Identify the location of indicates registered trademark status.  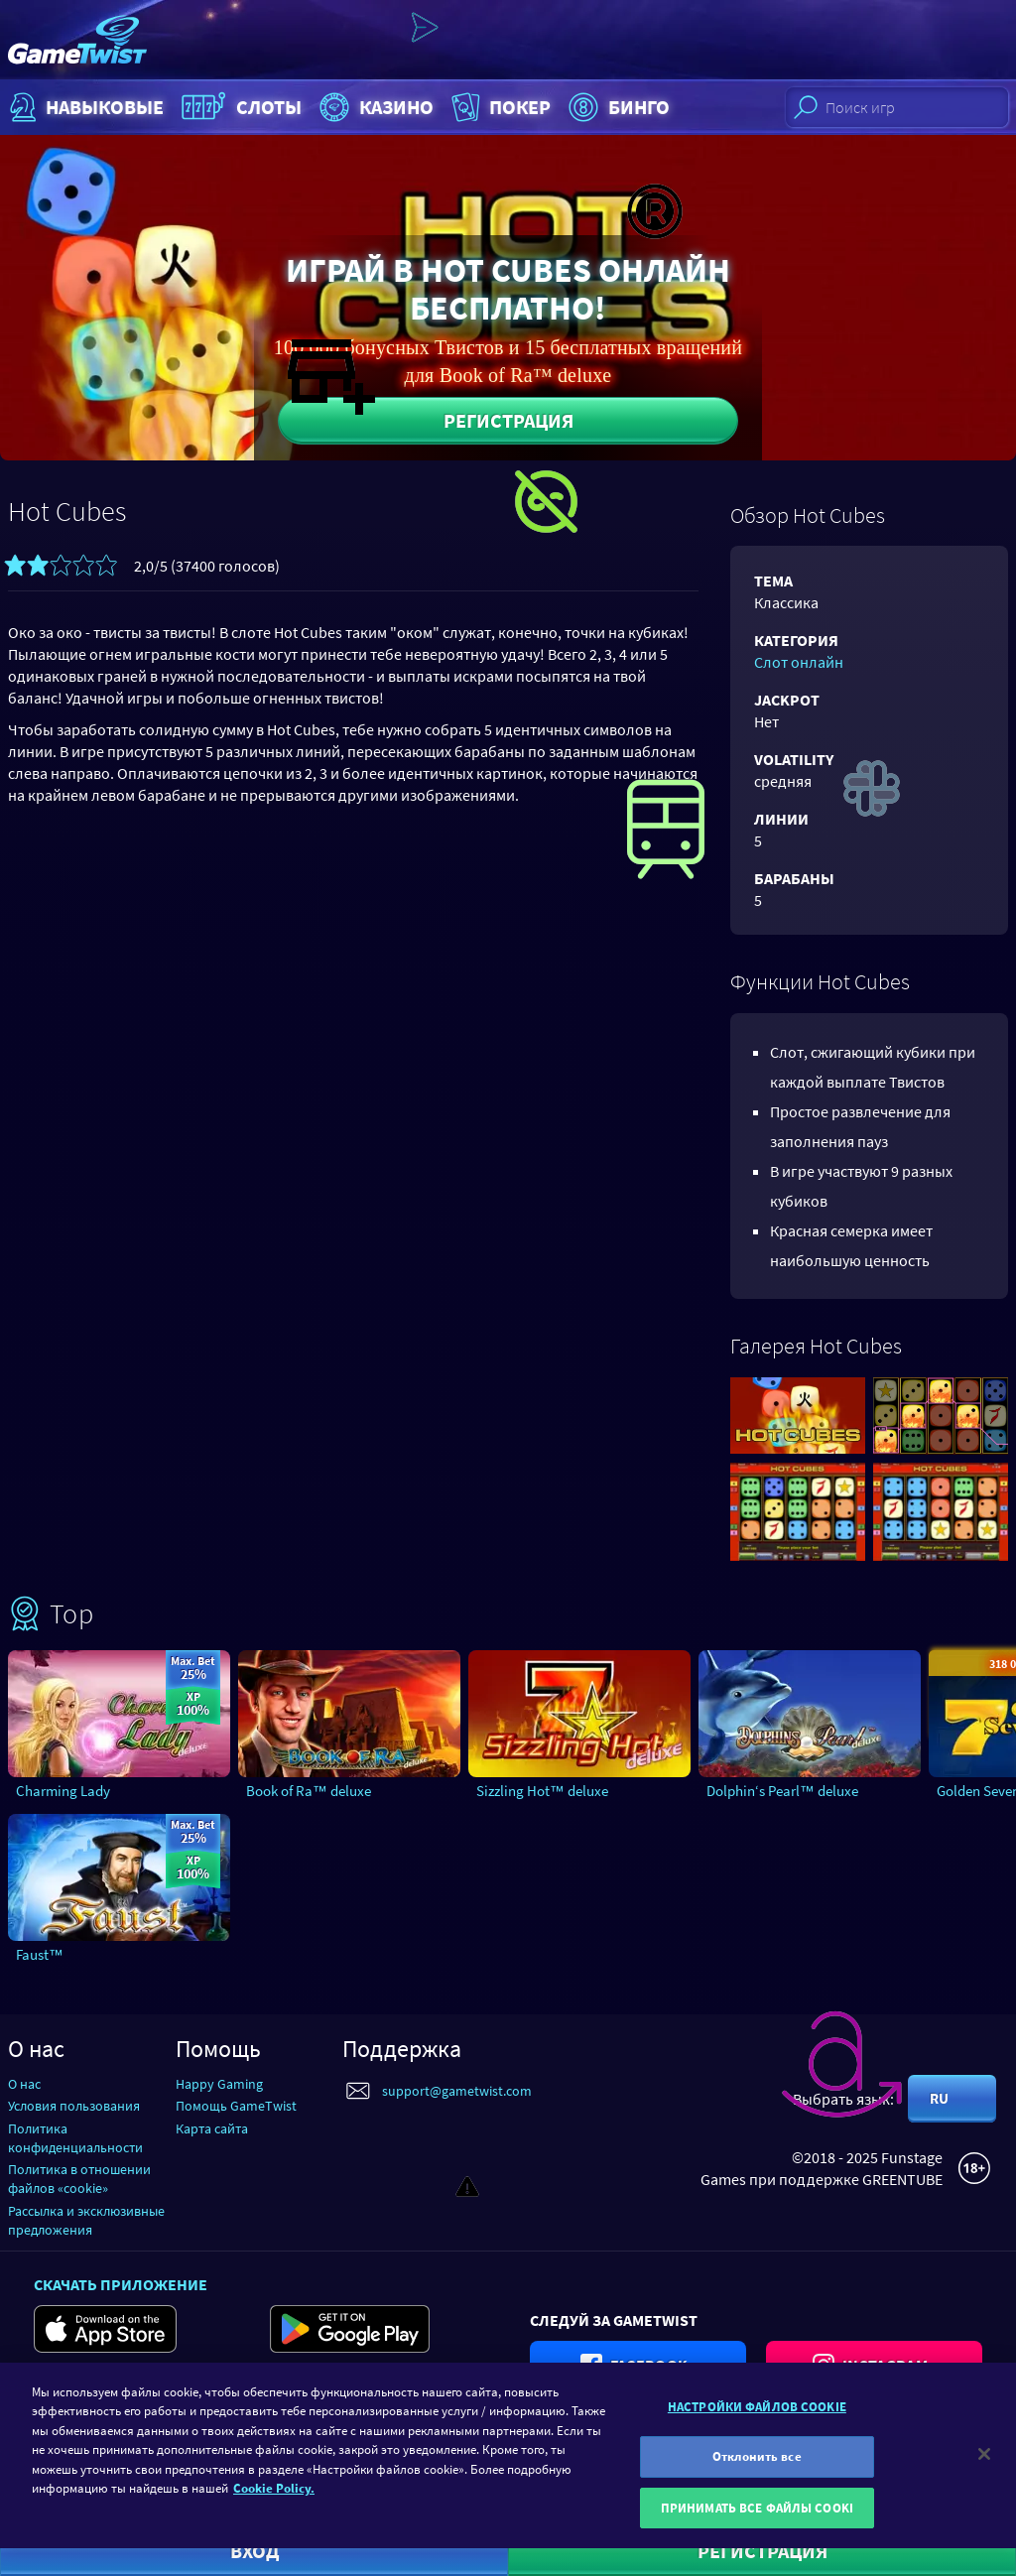
(655, 211).